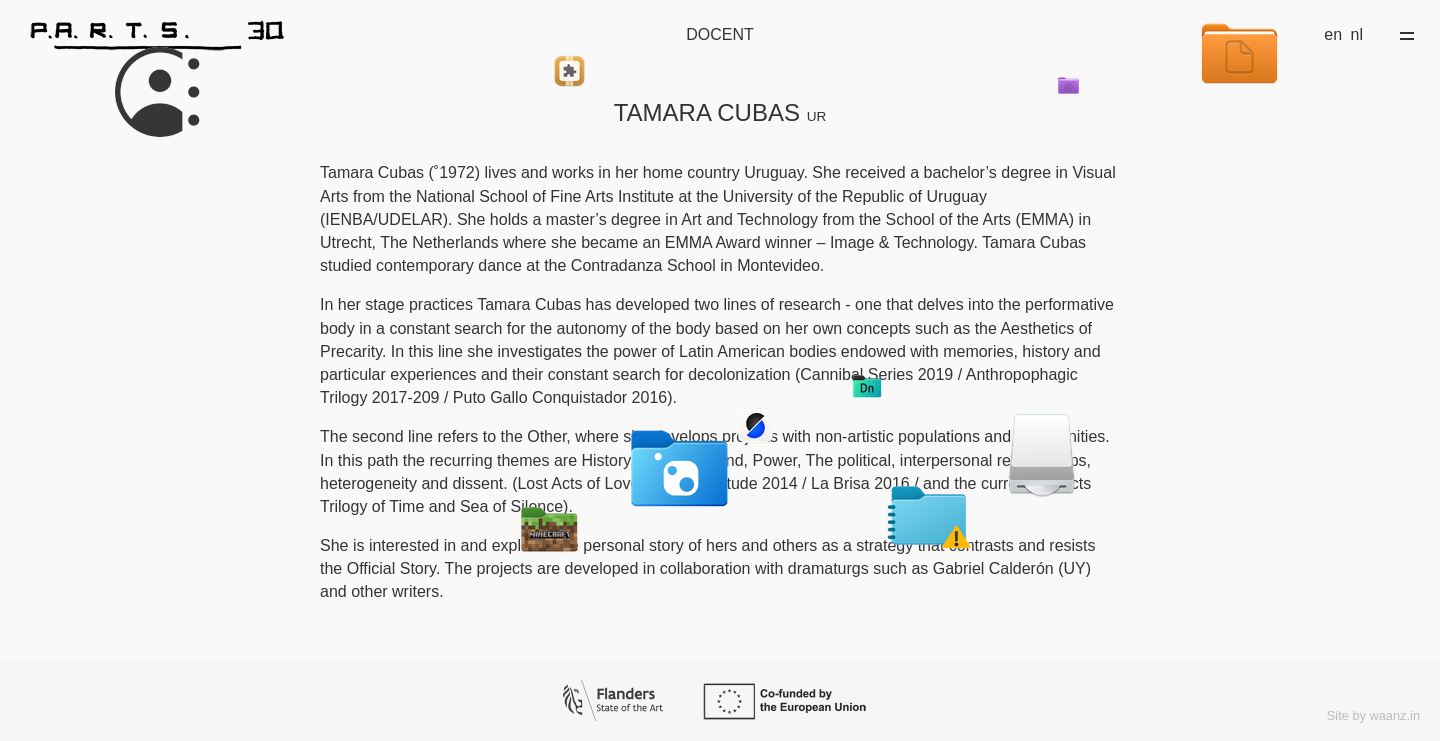 This screenshot has height=741, width=1440. I want to click on open adobe dimension project files folder, so click(867, 387).